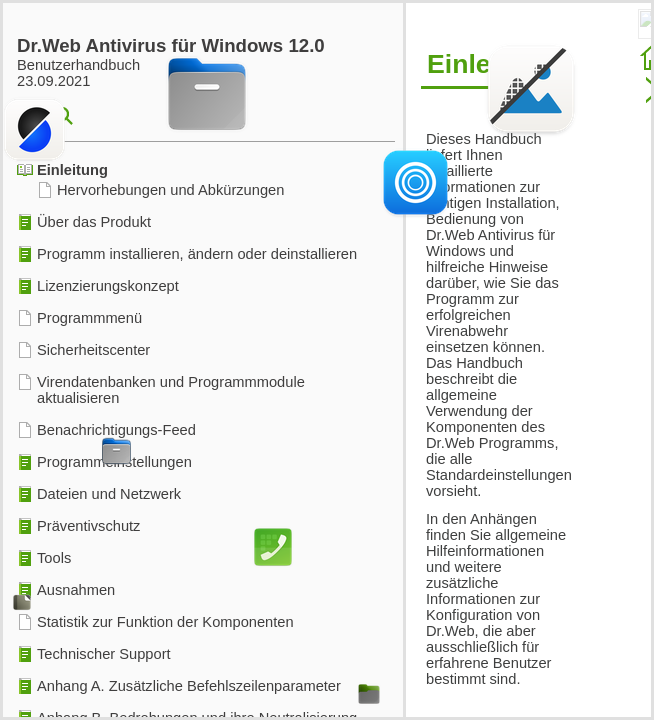  What do you see at coordinates (207, 94) in the screenshot?
I see `open the files app` at bounding box center [207, 94].